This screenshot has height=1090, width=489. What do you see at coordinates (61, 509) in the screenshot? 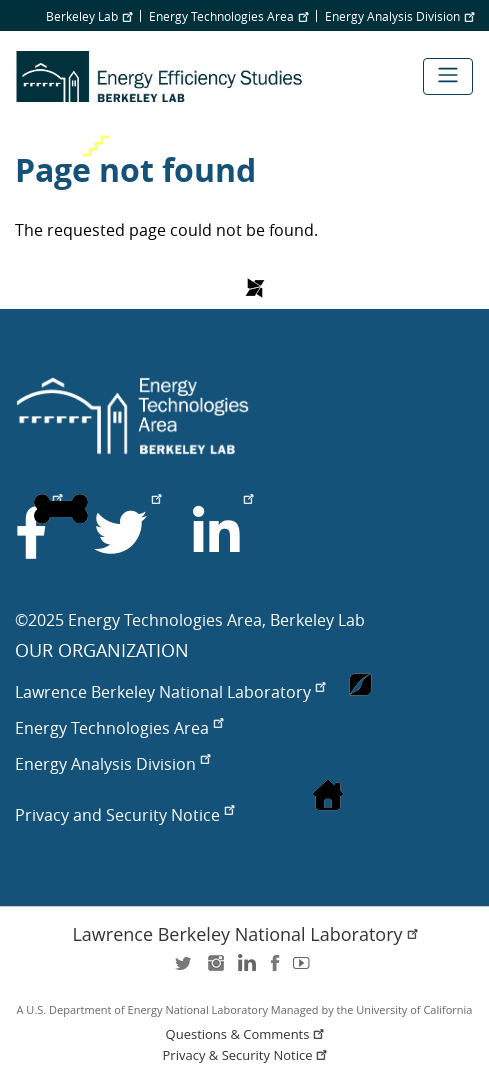
I see `access pet-related features or settings` at bounding box center [61, 509].